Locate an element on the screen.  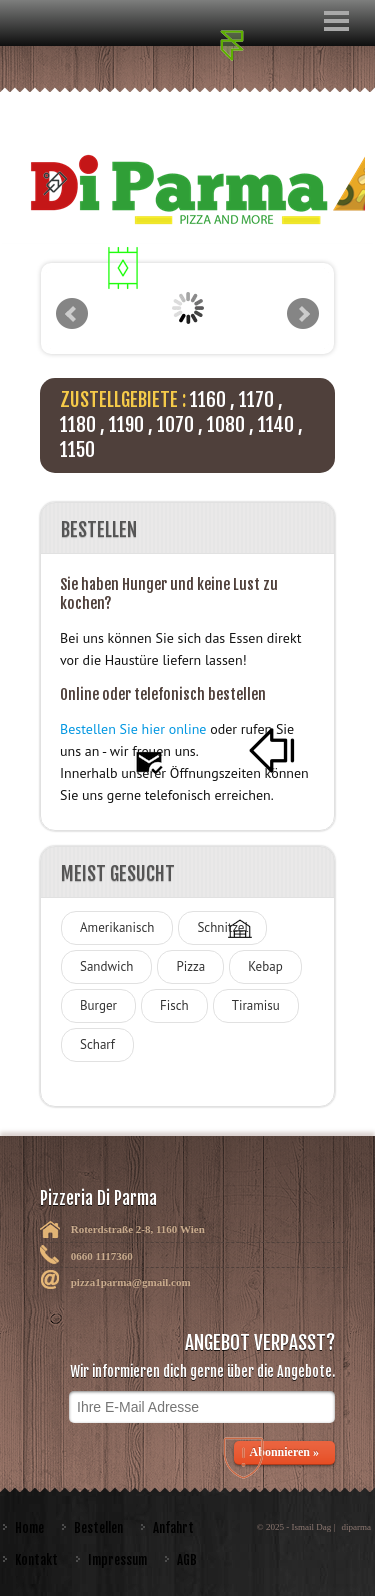
mark email as read is located at coordinates (149, 762).